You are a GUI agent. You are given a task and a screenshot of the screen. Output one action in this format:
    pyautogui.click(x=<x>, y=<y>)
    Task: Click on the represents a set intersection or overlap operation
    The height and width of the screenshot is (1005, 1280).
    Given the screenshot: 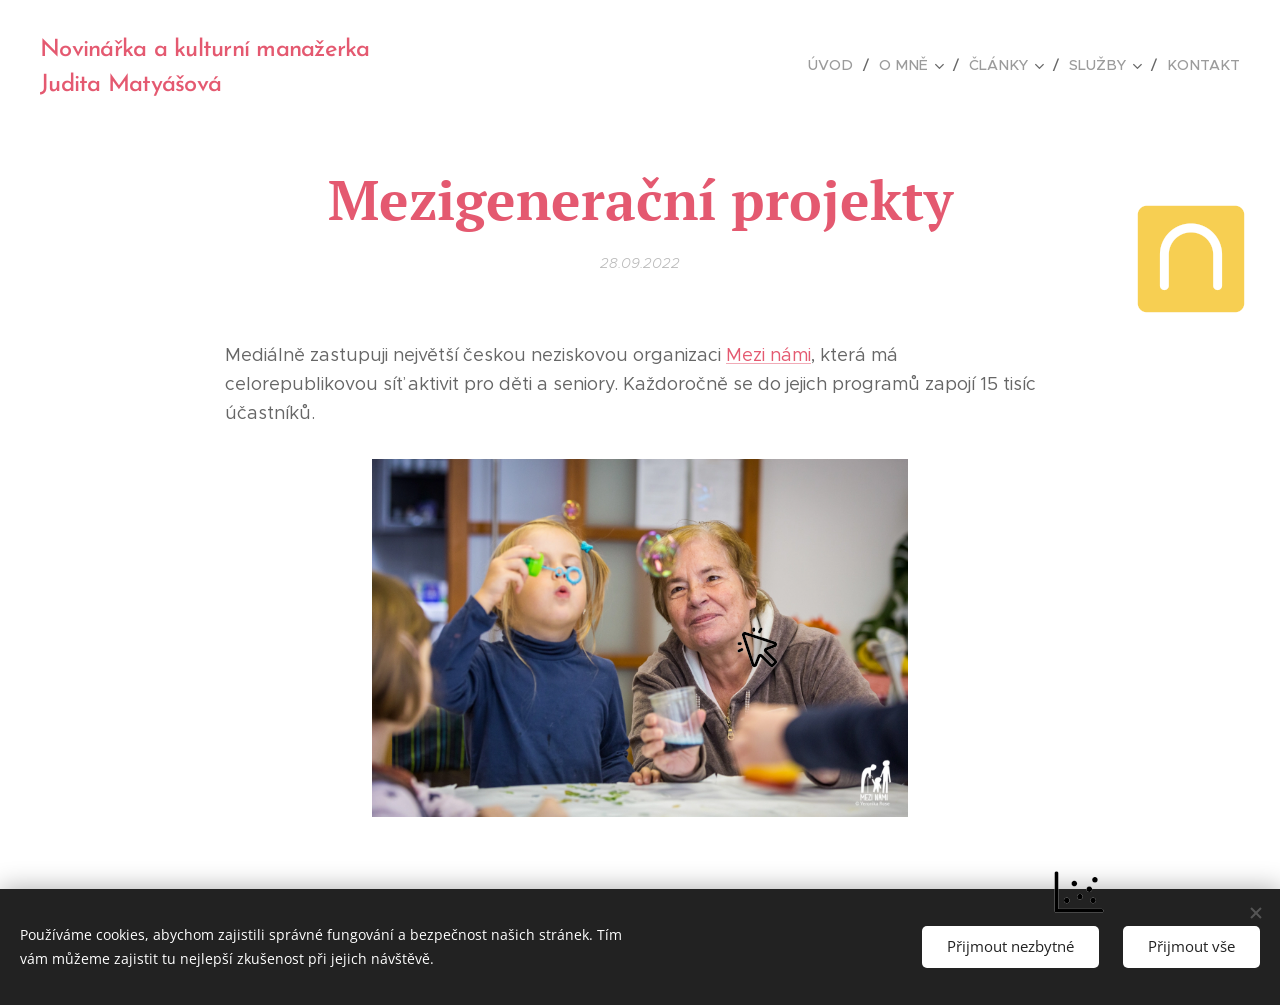 What is the action you would take?
    pyautogui.click(x=1191, y=259)
    